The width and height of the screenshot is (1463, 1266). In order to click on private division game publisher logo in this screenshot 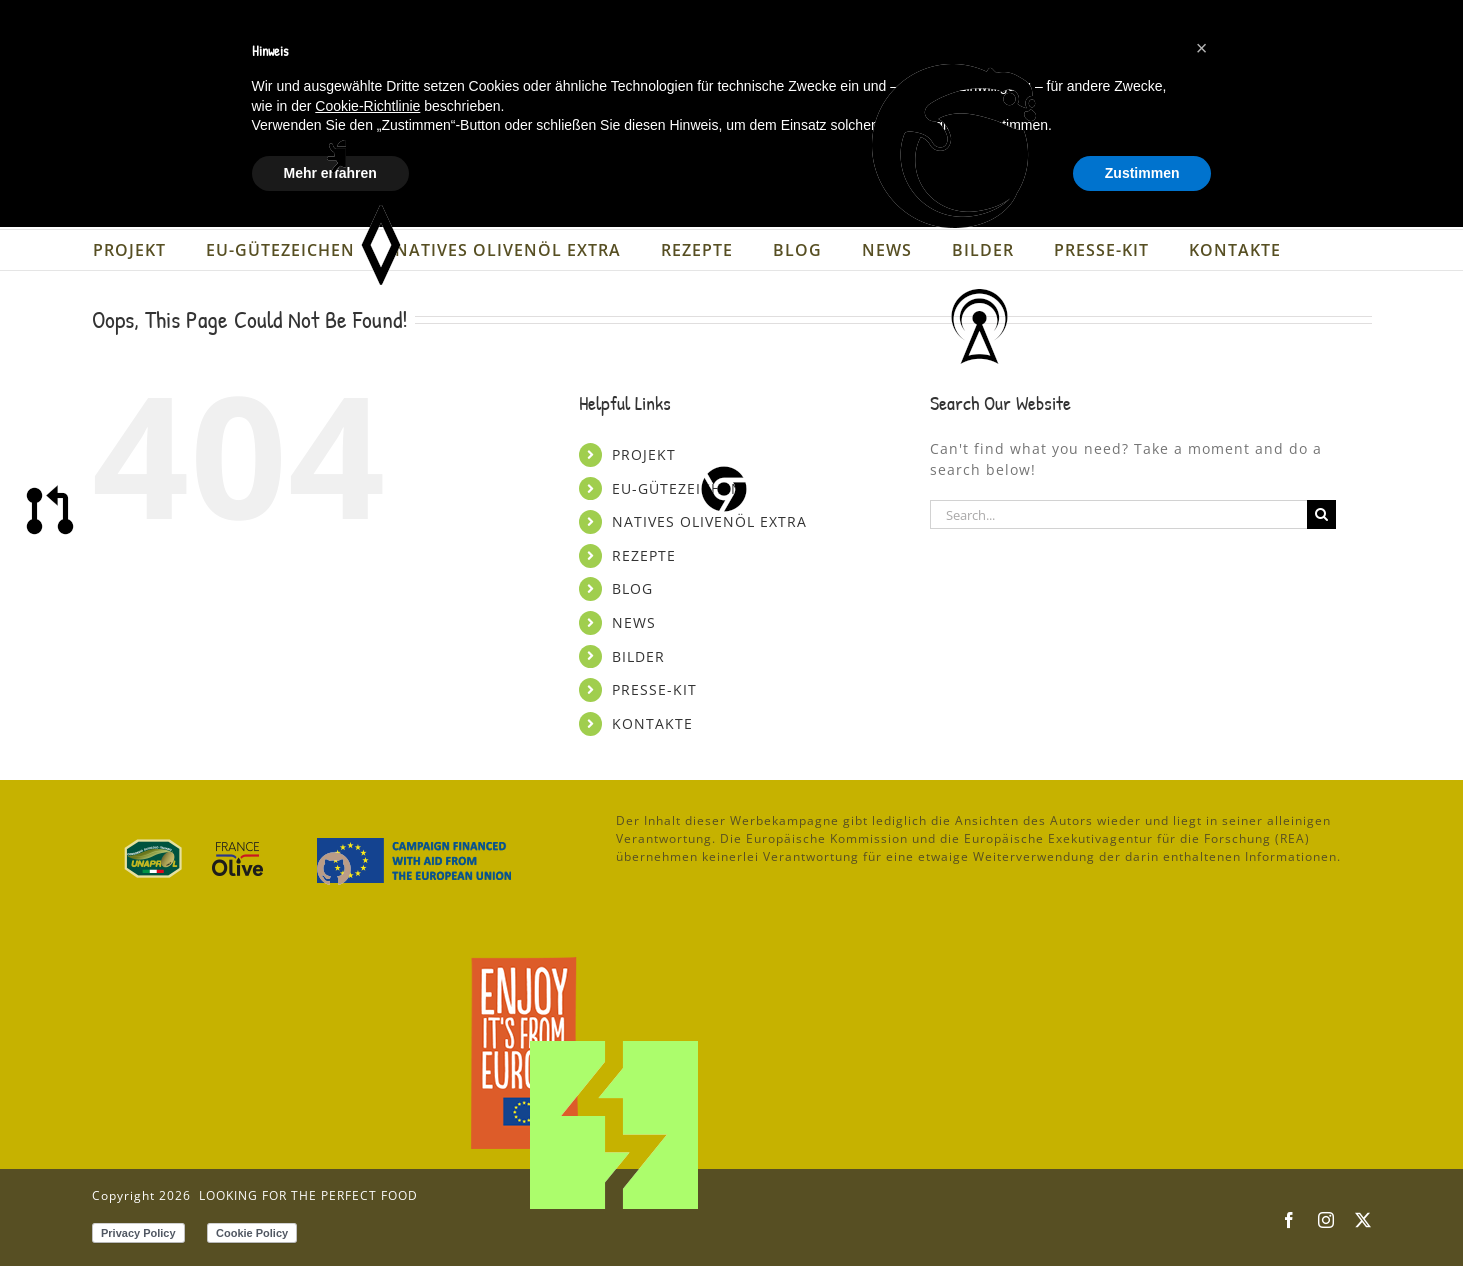, I will do `click(381, 245)`.